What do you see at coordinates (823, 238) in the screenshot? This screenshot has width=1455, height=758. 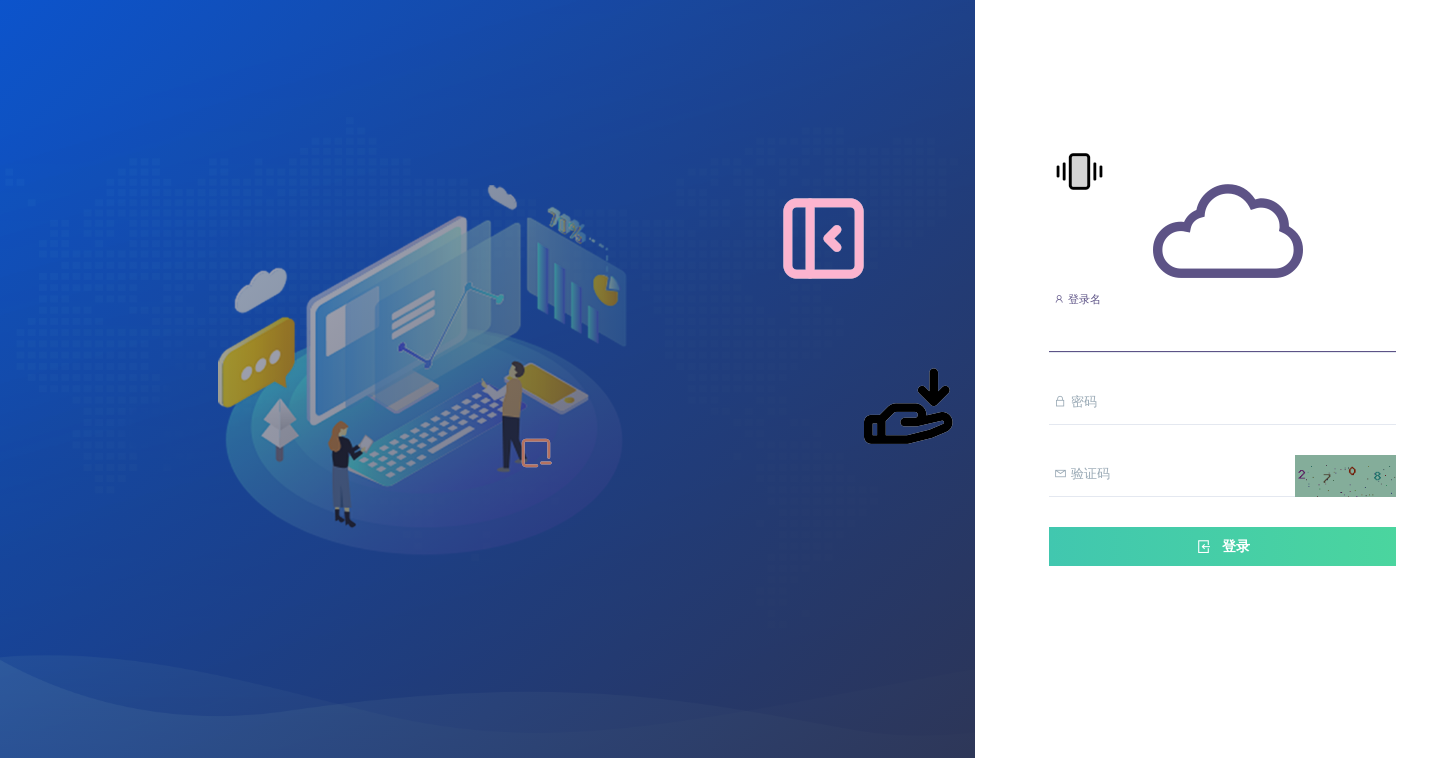 I see `collapse the left sidebar` at bounding box center [823, 238].